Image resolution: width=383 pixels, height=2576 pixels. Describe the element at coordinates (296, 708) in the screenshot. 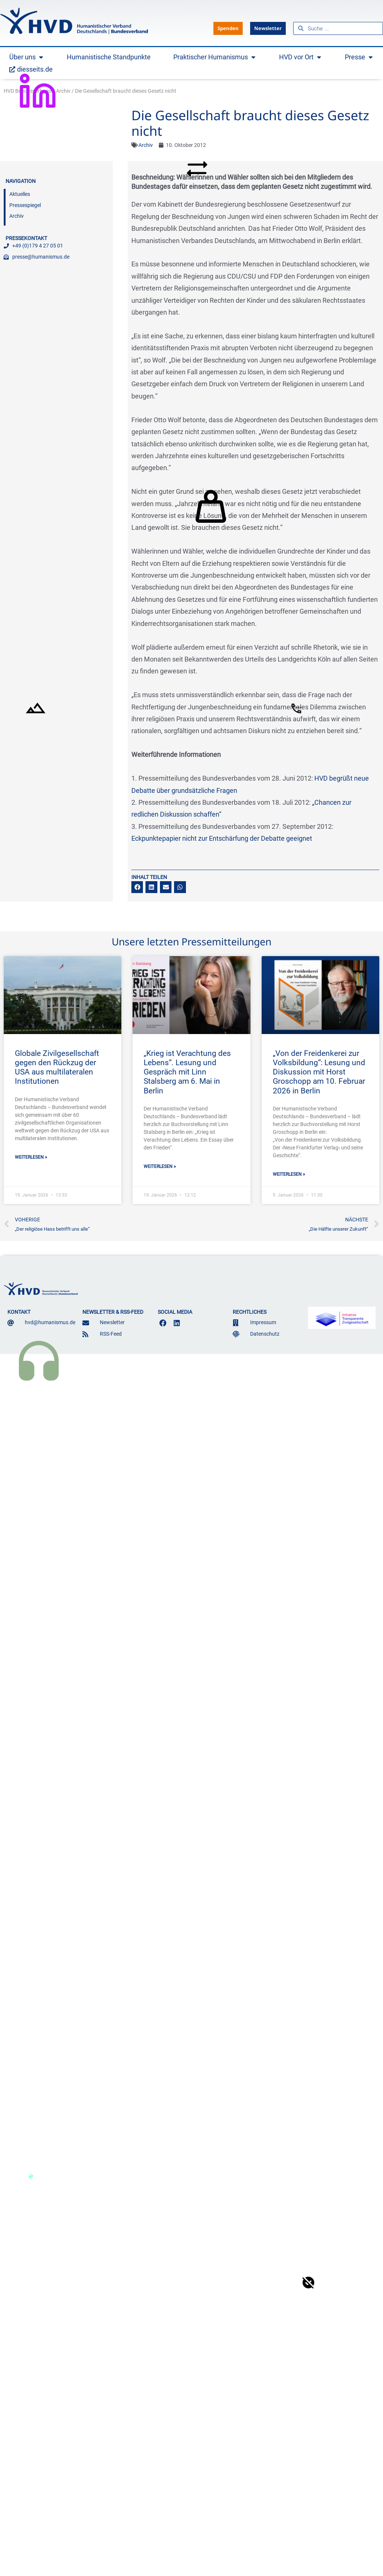

I see `access phone or call settings` at that location.